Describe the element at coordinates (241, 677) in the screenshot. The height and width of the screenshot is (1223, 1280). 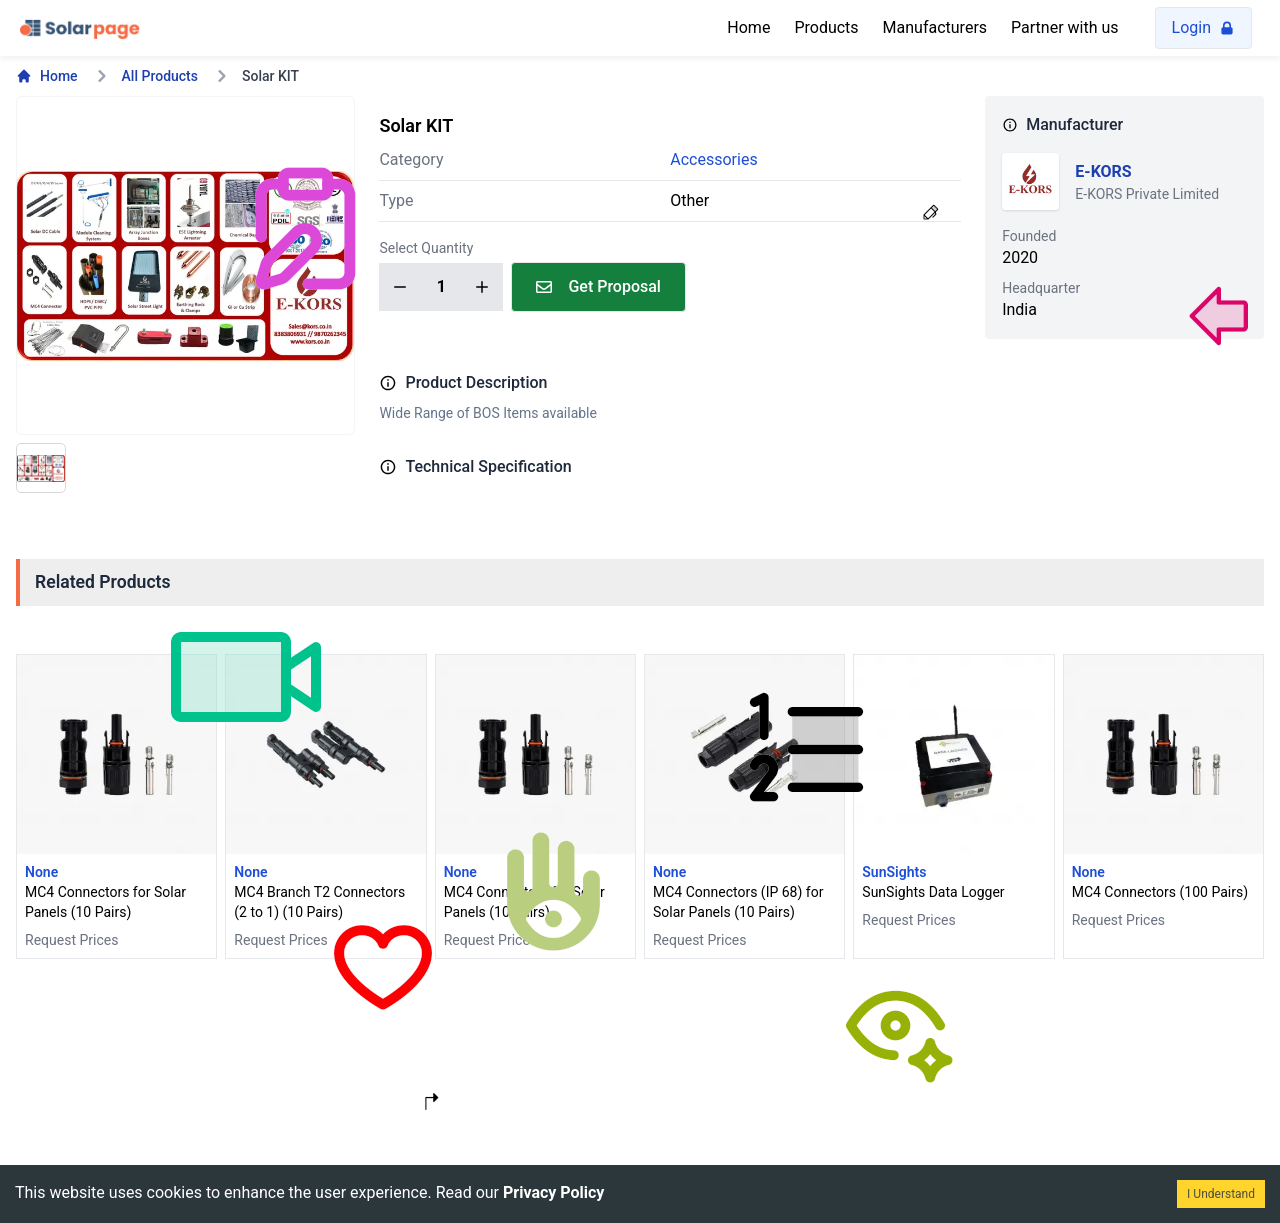
I see `start a video call` at that location.